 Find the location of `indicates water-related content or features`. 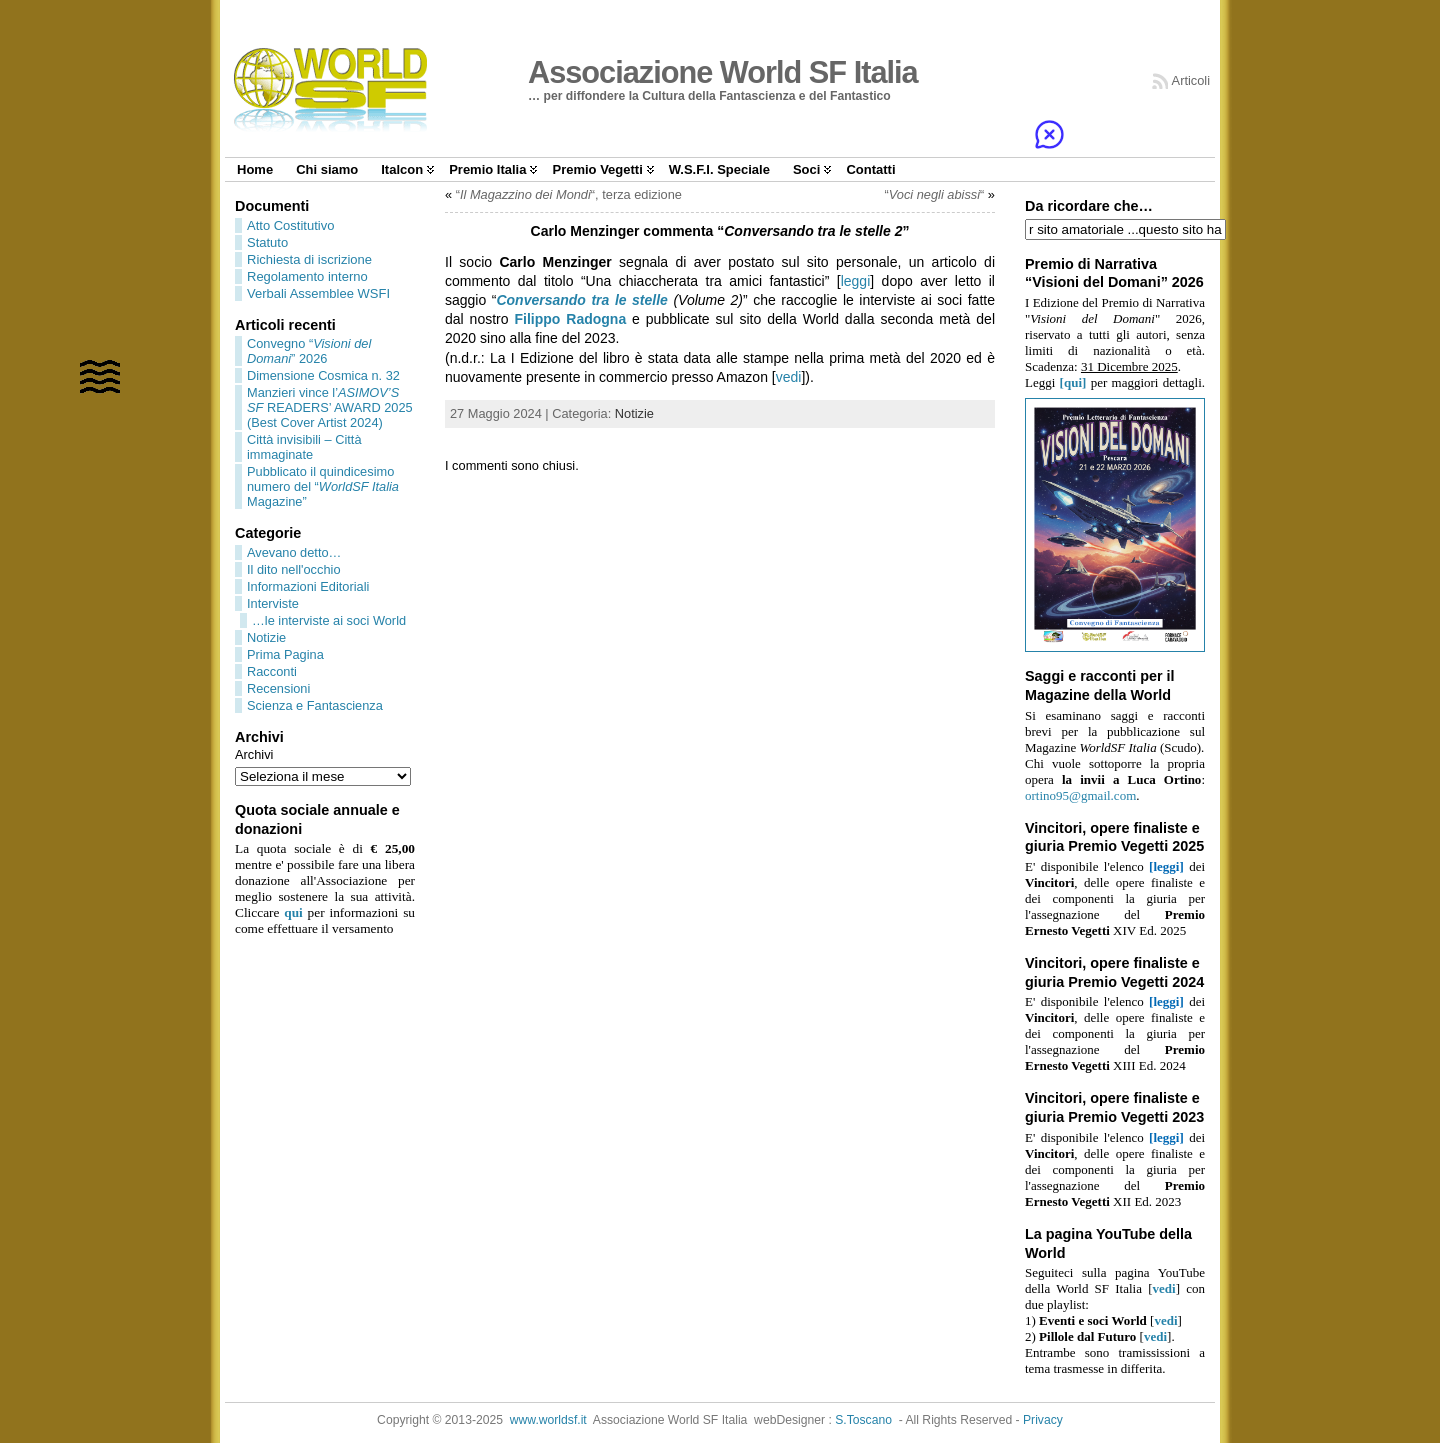

indicates water-related content or features is located at coordinates (100, 377).